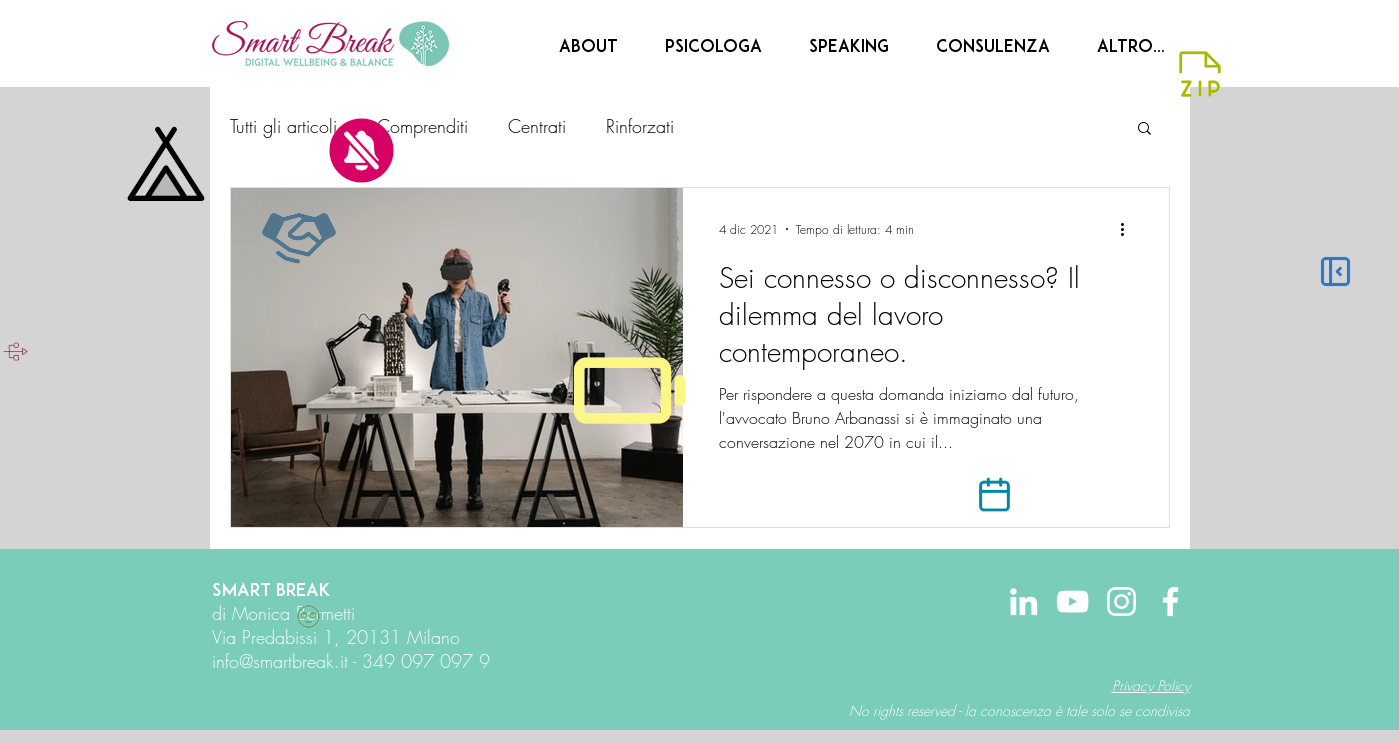  What do you see at coordinates (361, 150) in the screenshot?
I see `notifications are currently muted or disabled` at bounding box center [361, 150].